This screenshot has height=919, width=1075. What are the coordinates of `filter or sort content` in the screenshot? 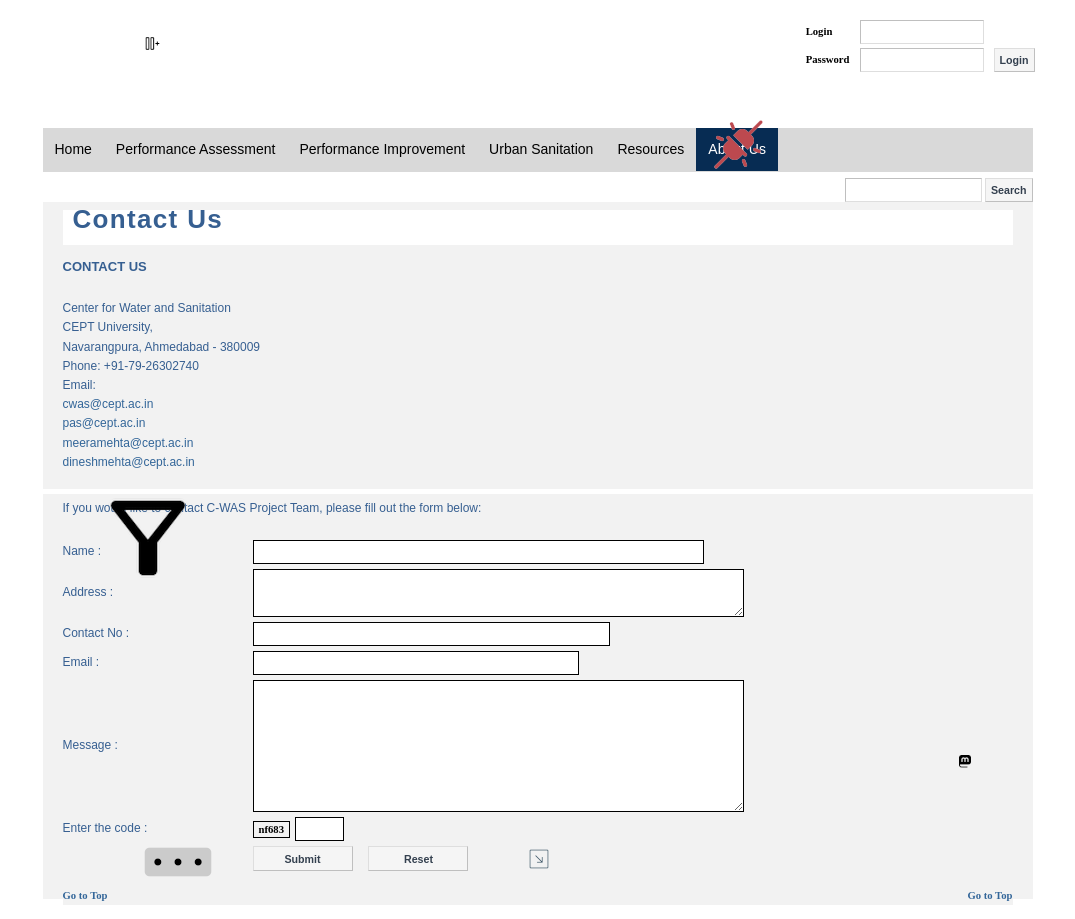 It's located at (148, 538).